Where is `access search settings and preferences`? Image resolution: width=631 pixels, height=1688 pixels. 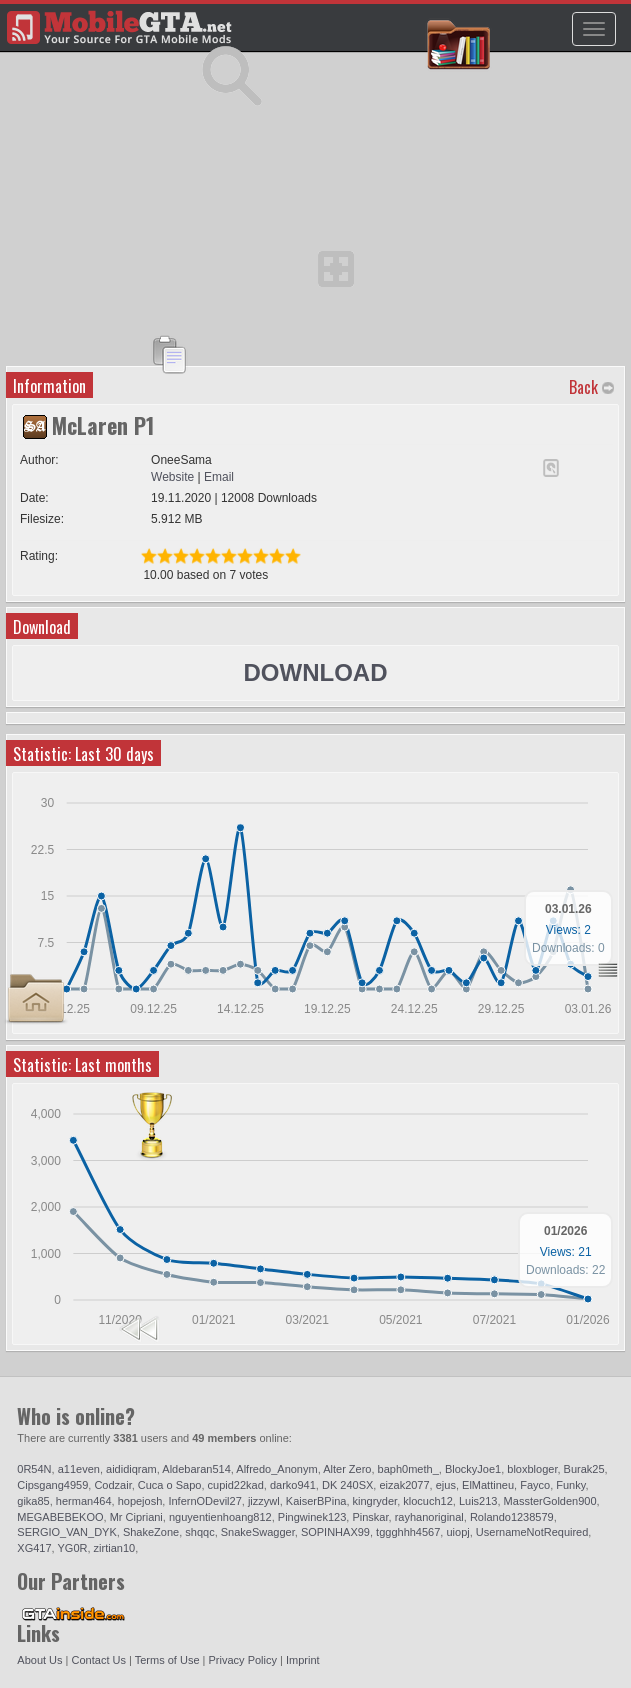
access search settings and preferences is located at coordinates (232, 76).